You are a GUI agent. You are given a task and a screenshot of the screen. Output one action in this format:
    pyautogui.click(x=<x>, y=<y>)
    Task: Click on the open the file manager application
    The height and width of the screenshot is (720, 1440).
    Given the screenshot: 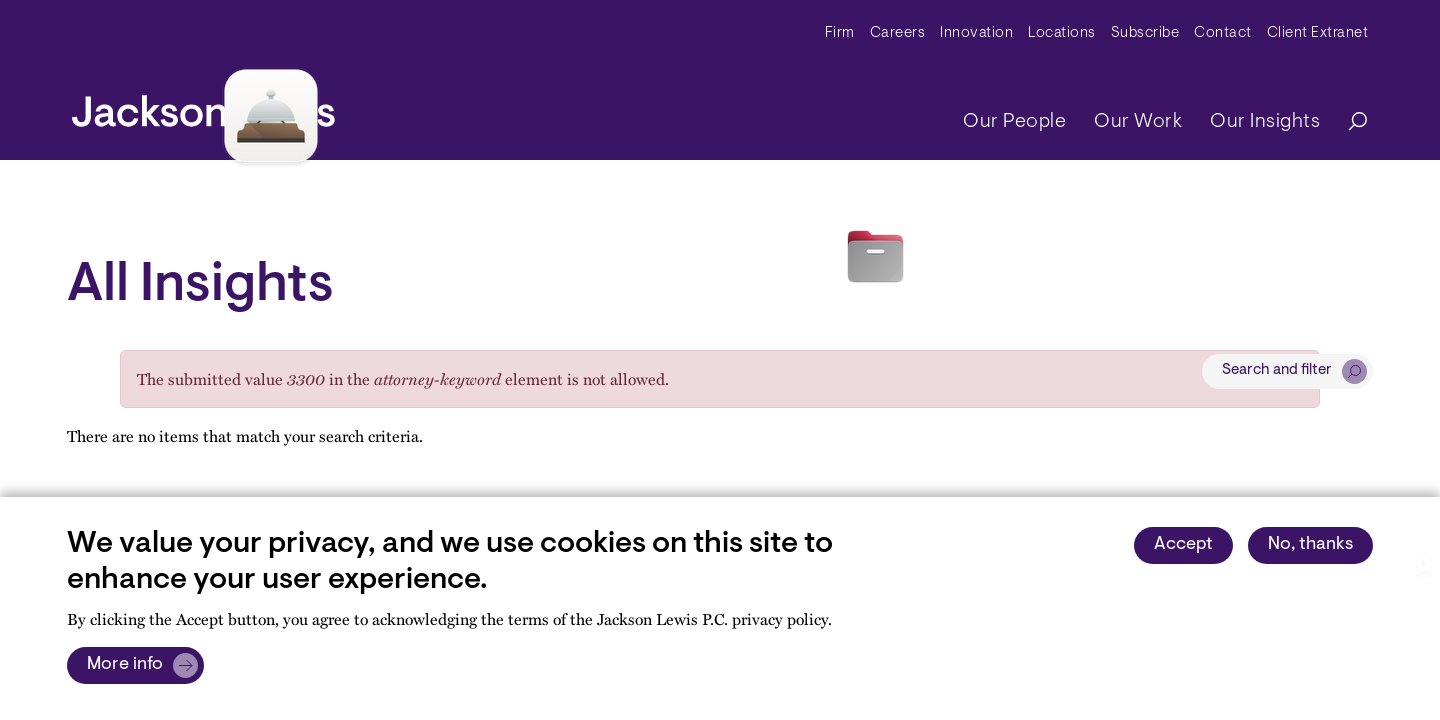 What is the action you would take?
    pyautogui.click(x=875, y=256)
    